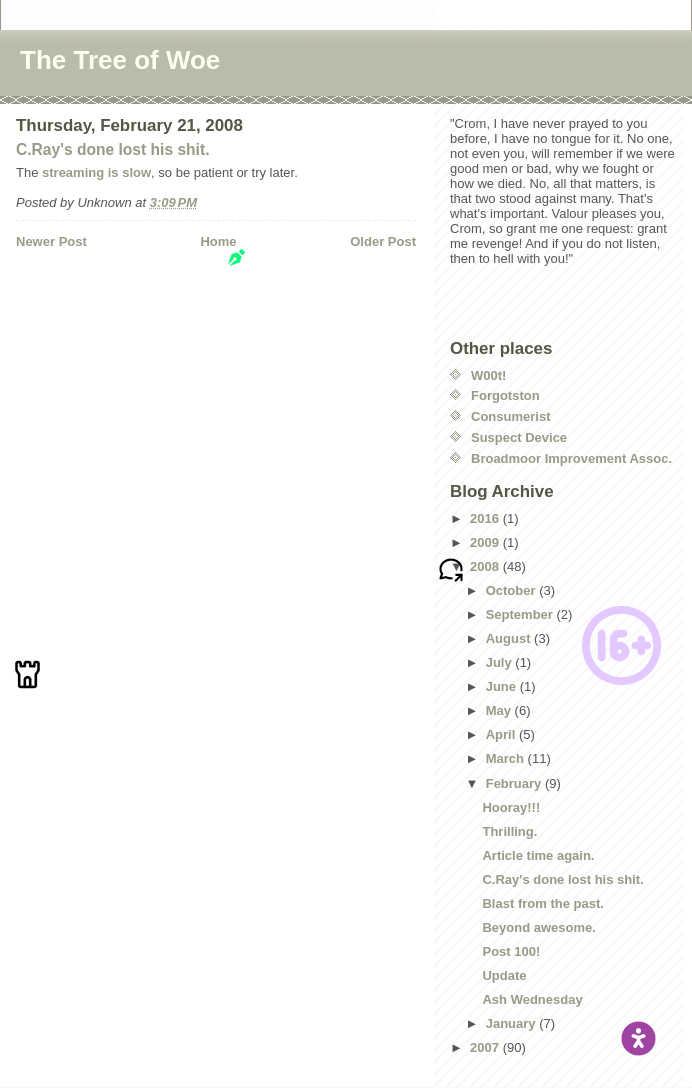  Describe the element at coordinates (27, 674) in the screenshot. I see `access castle or fortress-themed game` at that location.